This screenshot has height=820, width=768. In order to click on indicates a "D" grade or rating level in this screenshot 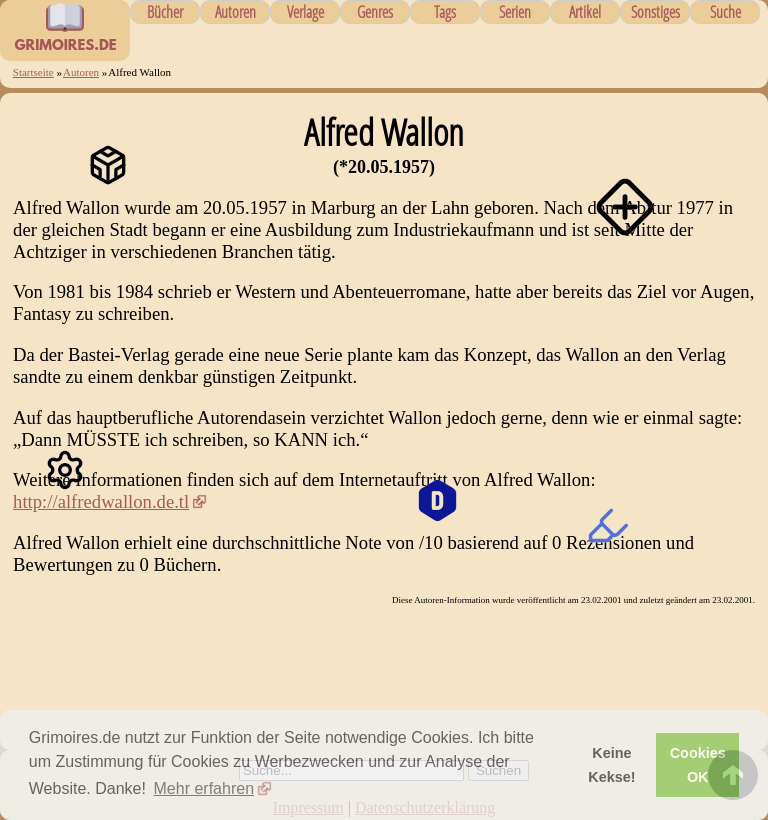, I will do `click(437, 500)`.